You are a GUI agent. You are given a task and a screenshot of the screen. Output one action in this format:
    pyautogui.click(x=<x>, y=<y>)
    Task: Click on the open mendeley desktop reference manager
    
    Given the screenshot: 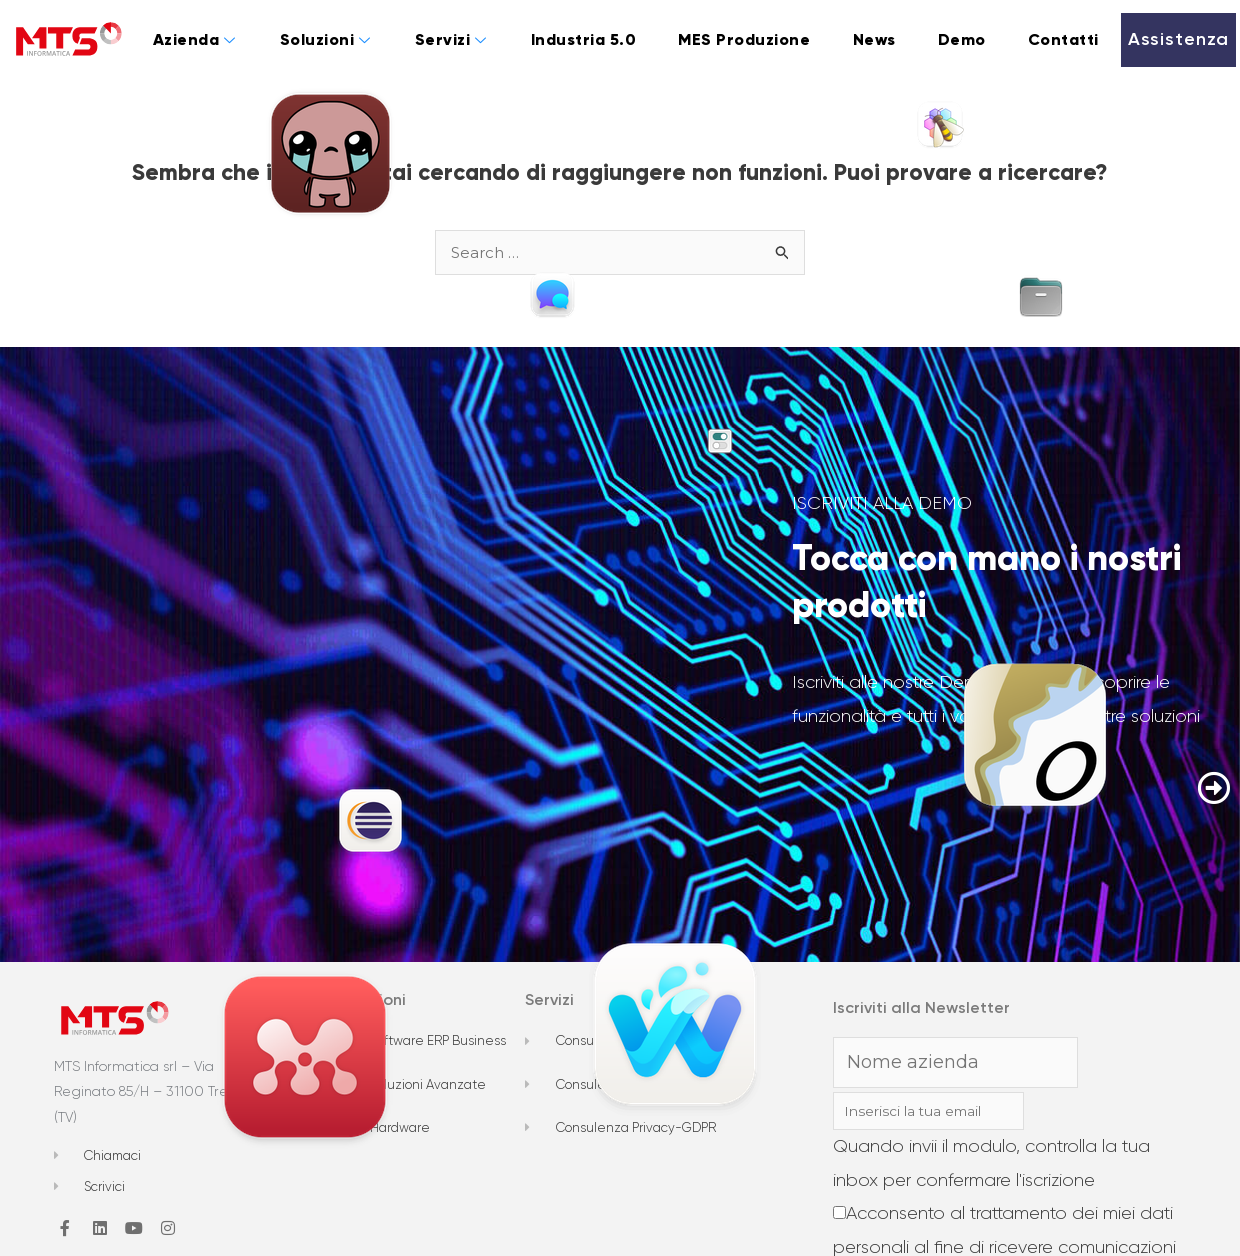 What is the action you would take?
    pyautogui.click(x=305, y=1057)
    